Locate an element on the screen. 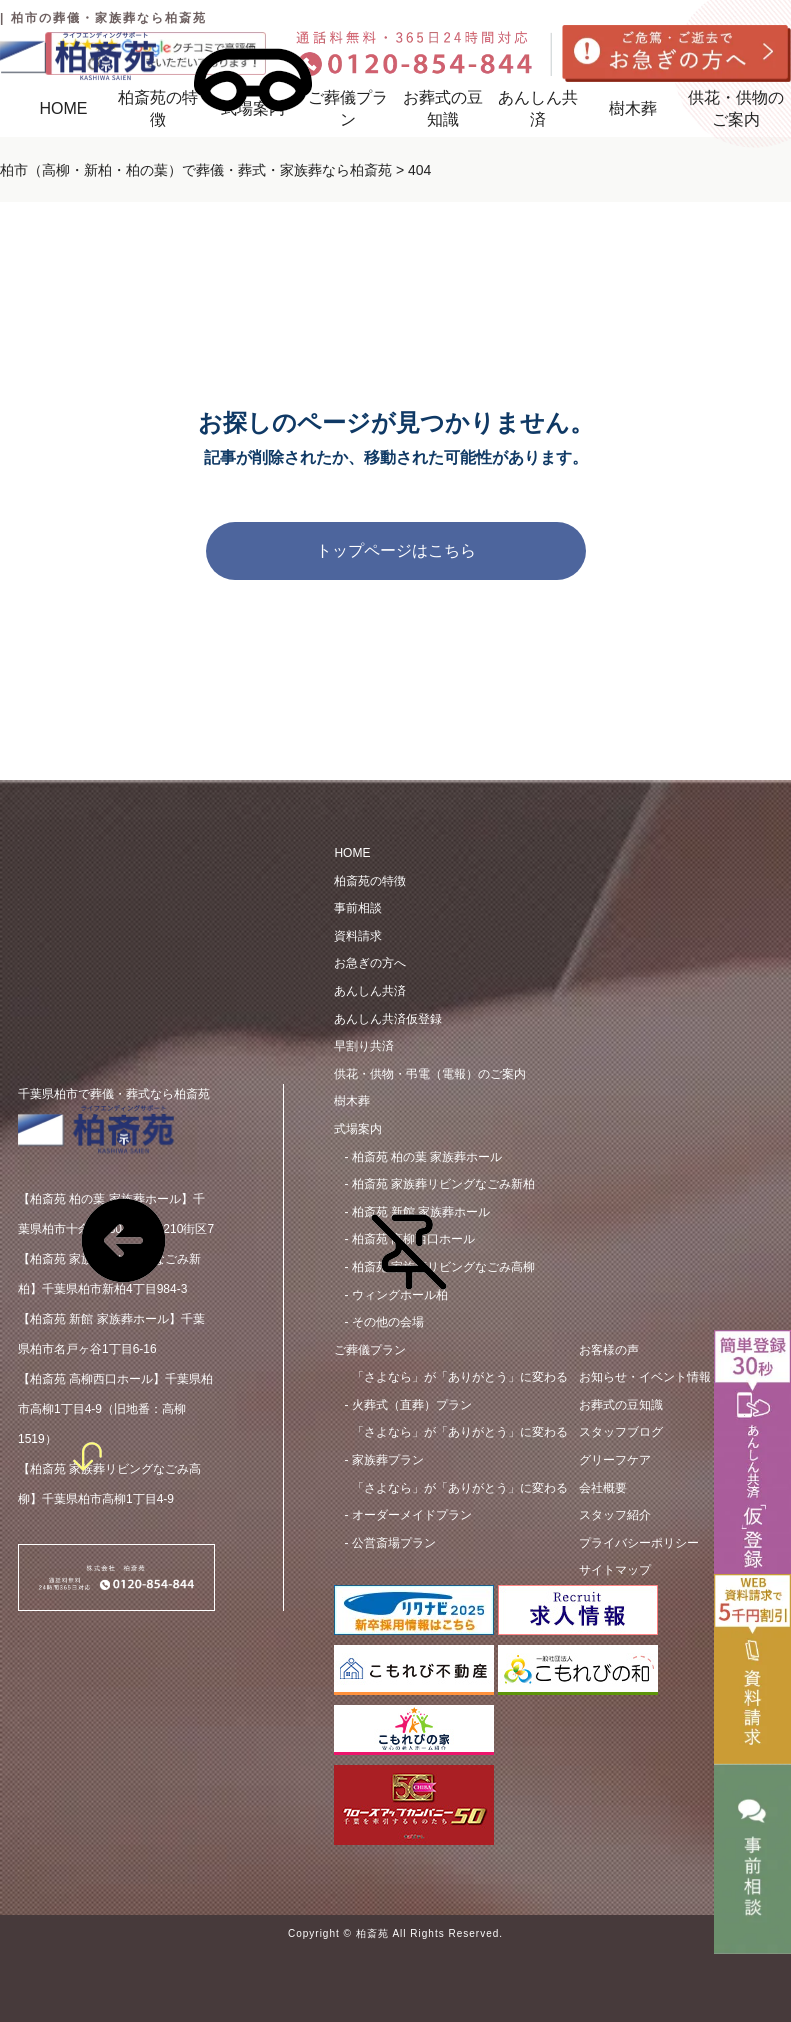  unpin an item from its current location is located at coordinates (409, 1252).